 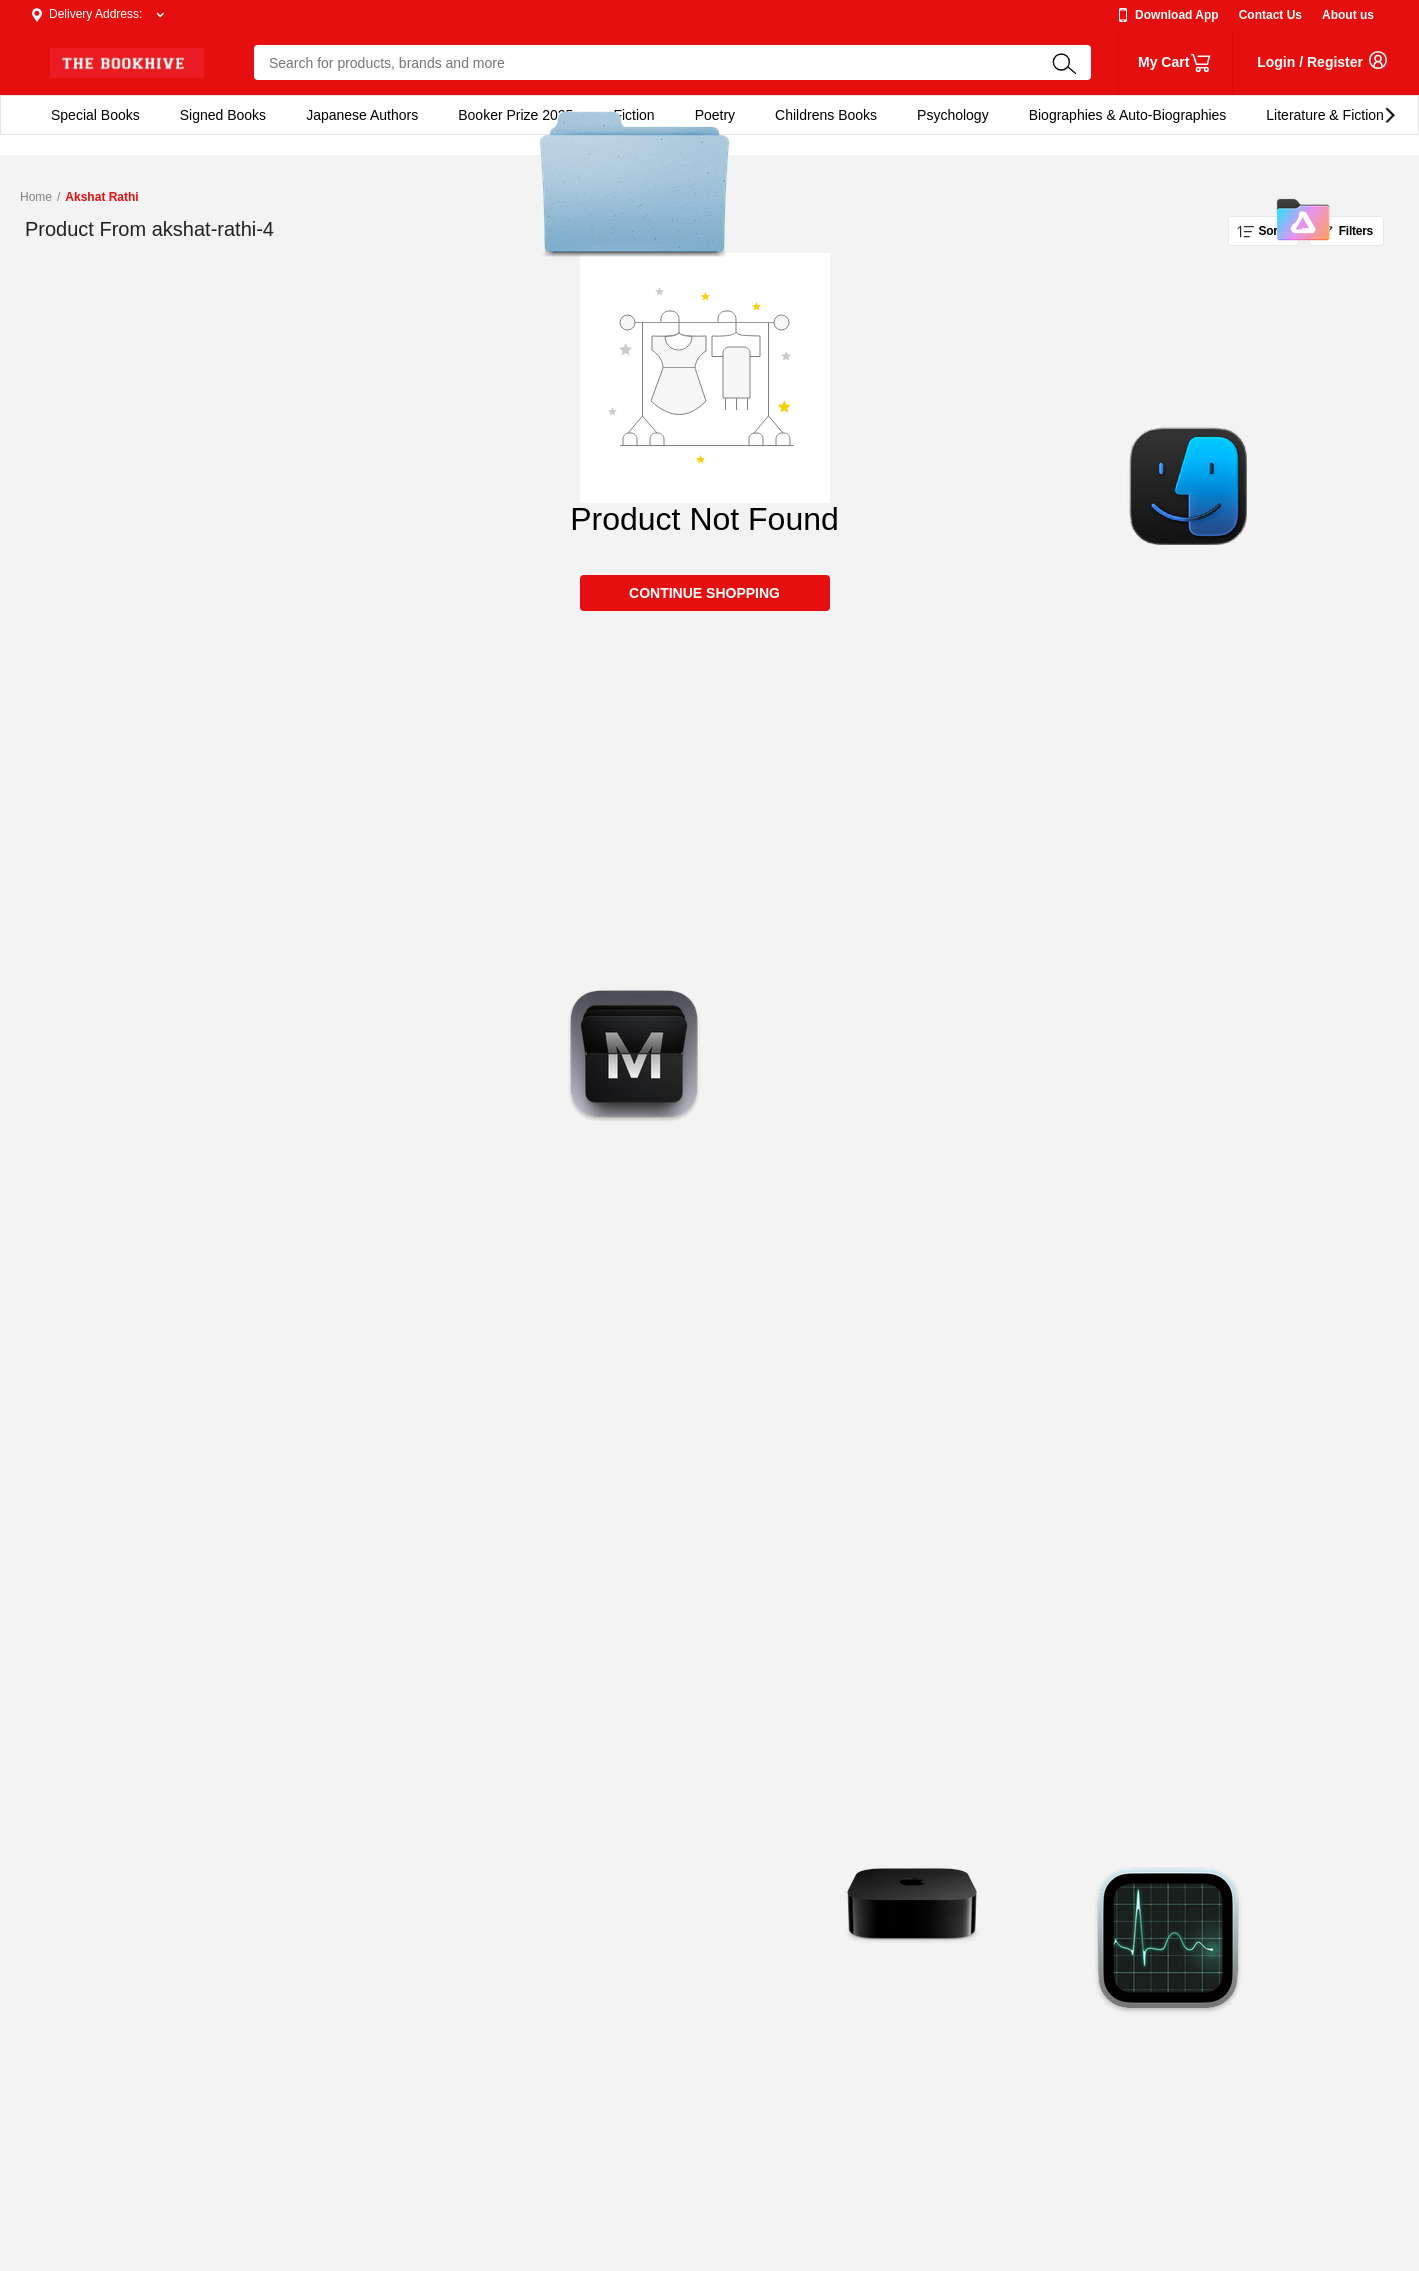 I want to click on open Finder to browse files and folders, so click(x=1188, y=486).